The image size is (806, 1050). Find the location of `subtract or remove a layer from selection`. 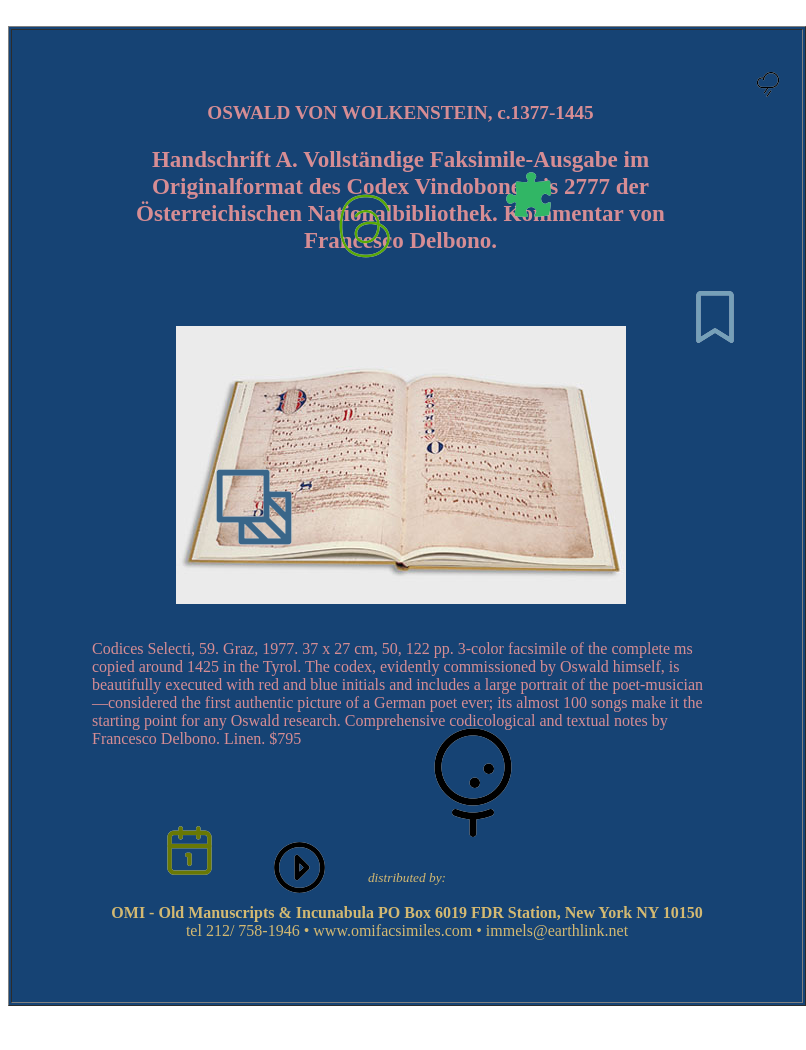

subtract or remove a layer from selection is located at coordinates (254, 507).